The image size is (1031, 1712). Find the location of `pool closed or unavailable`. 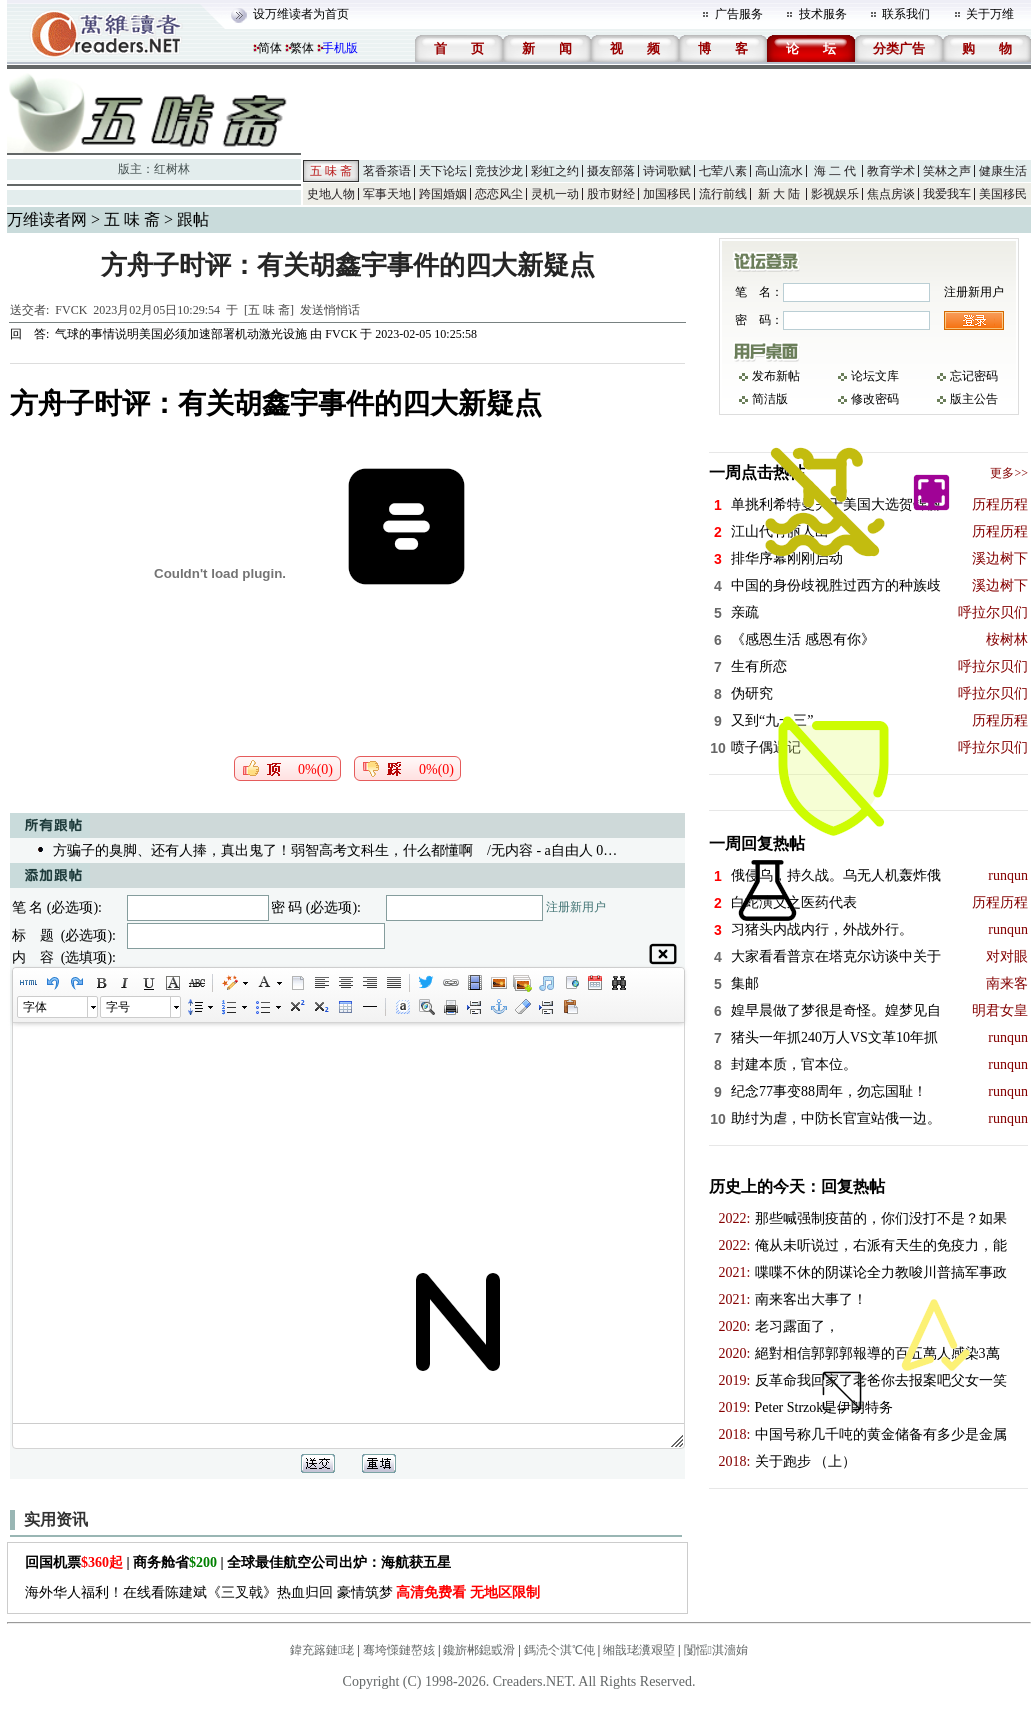

pool closed or unavailable is located at coordinates (825, 502).